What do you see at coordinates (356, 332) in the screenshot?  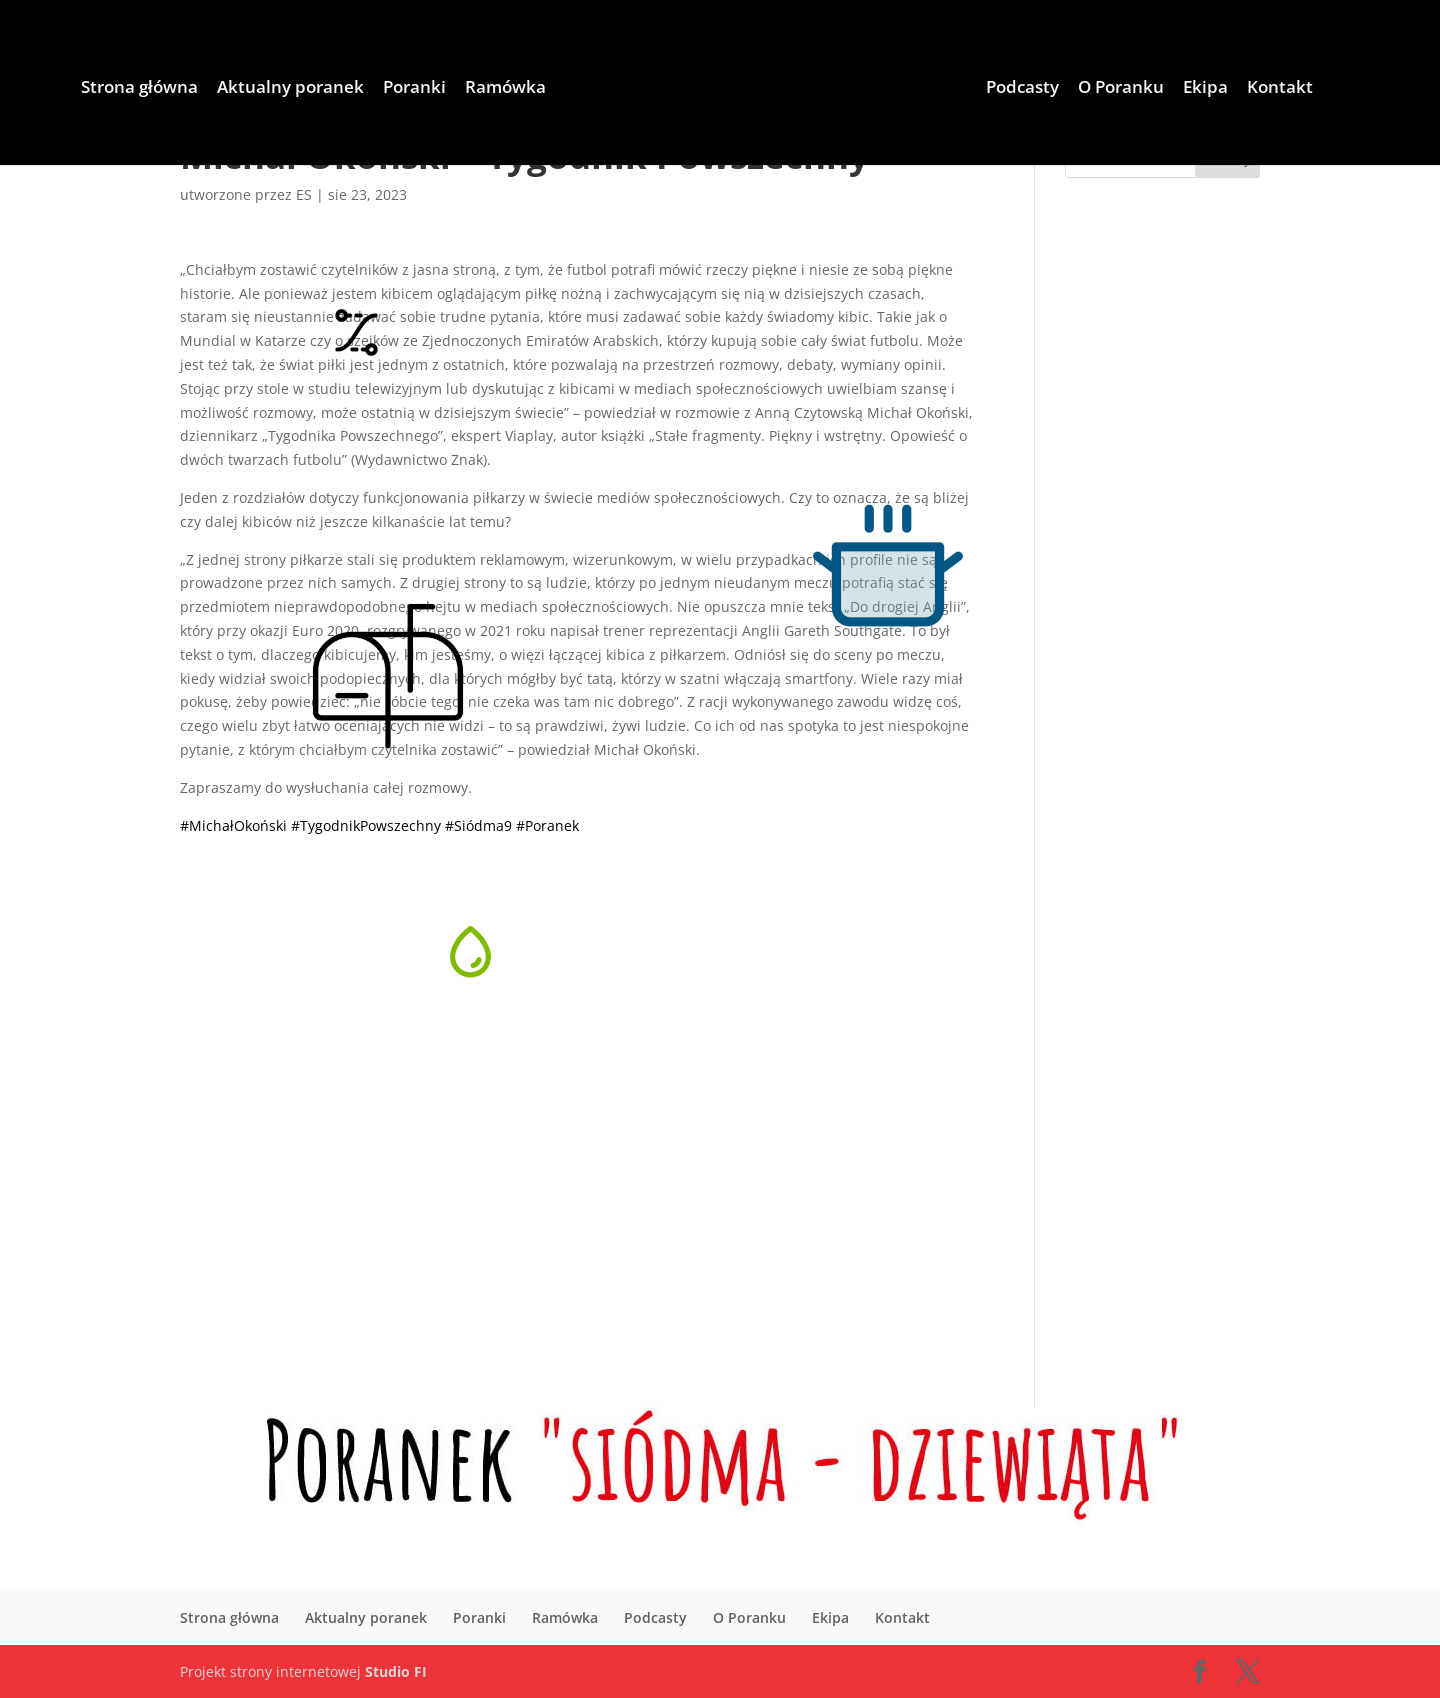 I see `adjust animation easing curve control points` at bounding box center [356, 332].